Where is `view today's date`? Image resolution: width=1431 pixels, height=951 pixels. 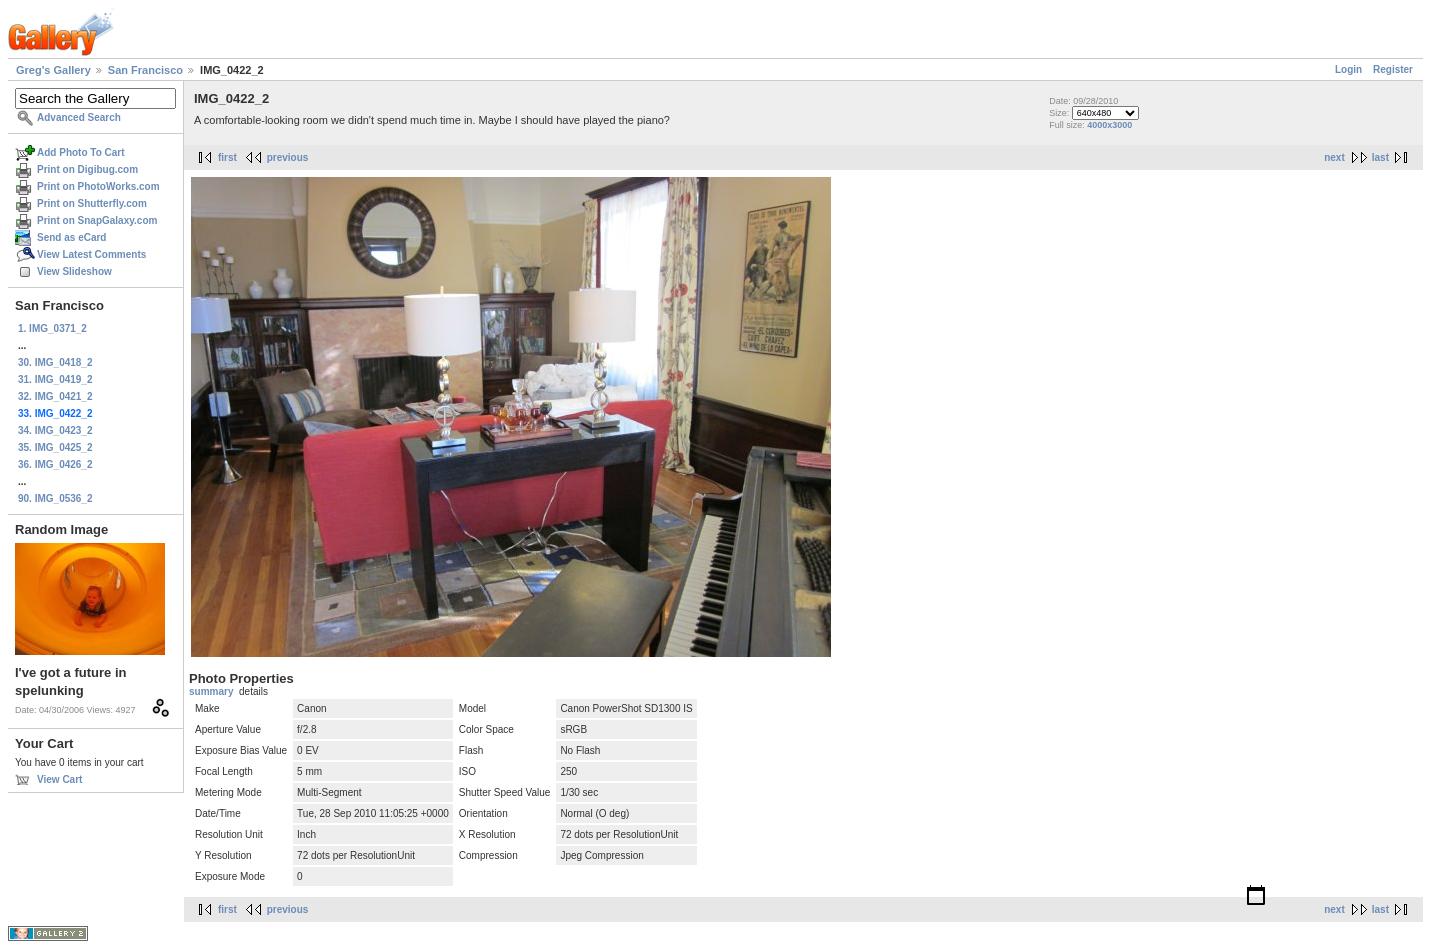
view today's date is located at coordinates (1256, 895).